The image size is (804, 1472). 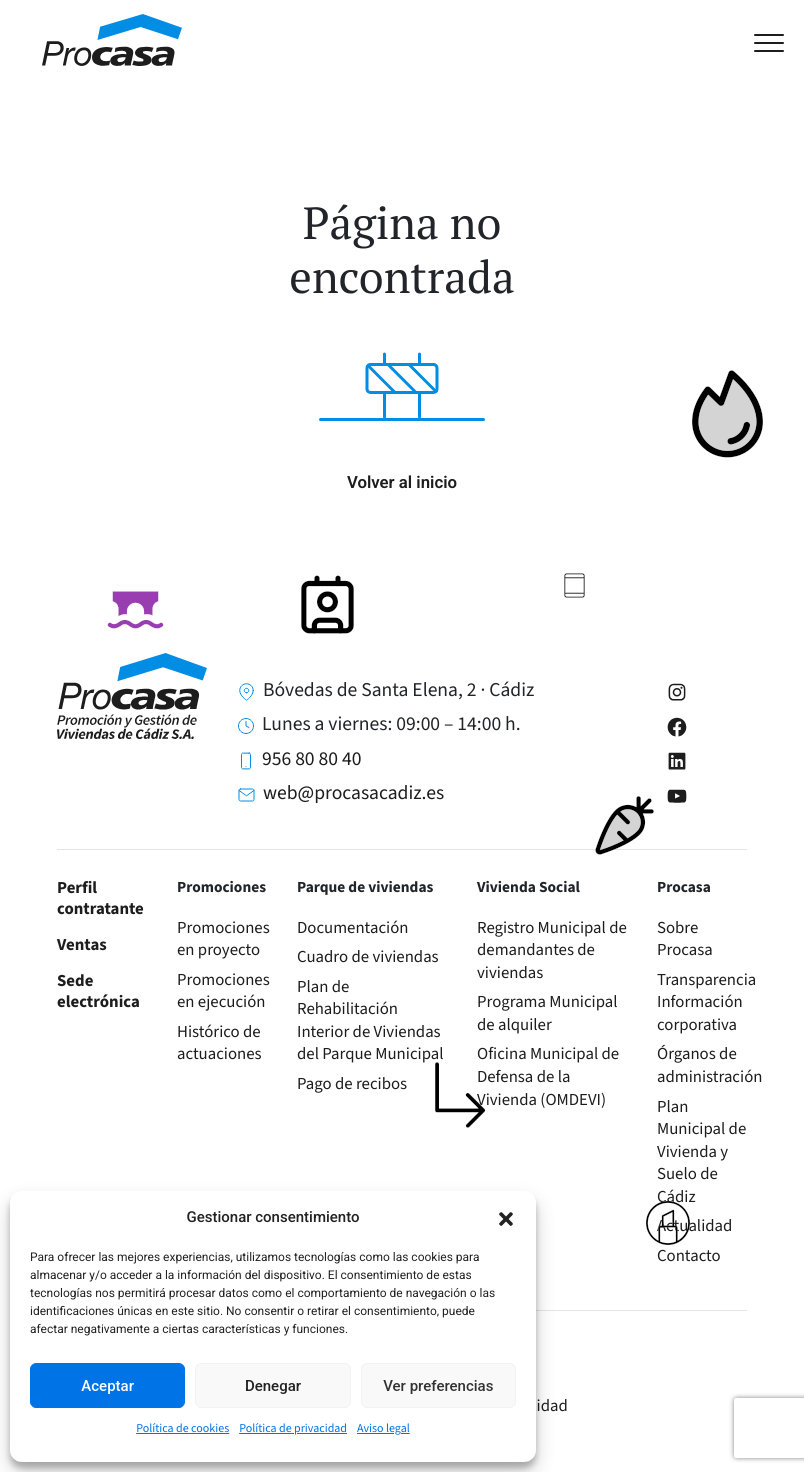 I want to click on indicates a bridge or water crossing location, so click(x=135, y=608).